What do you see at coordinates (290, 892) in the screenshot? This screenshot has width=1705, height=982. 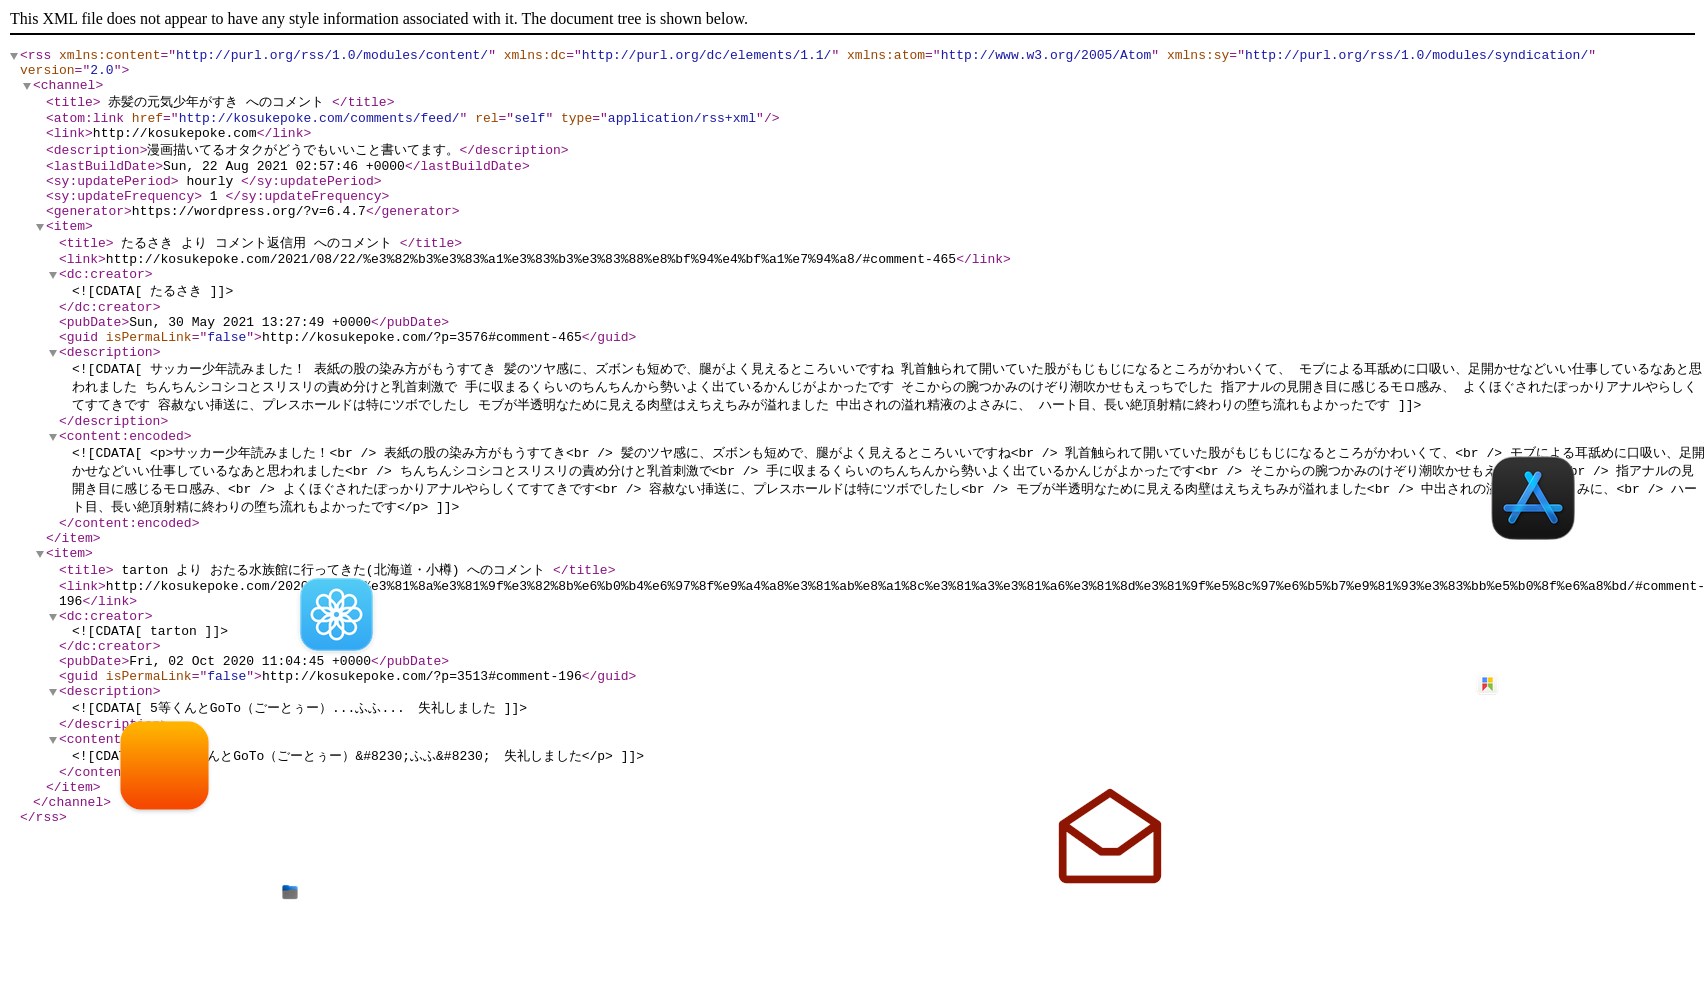 I see `indicates a folder is ready to accept a dragged item` at bounding box center [290, 892].